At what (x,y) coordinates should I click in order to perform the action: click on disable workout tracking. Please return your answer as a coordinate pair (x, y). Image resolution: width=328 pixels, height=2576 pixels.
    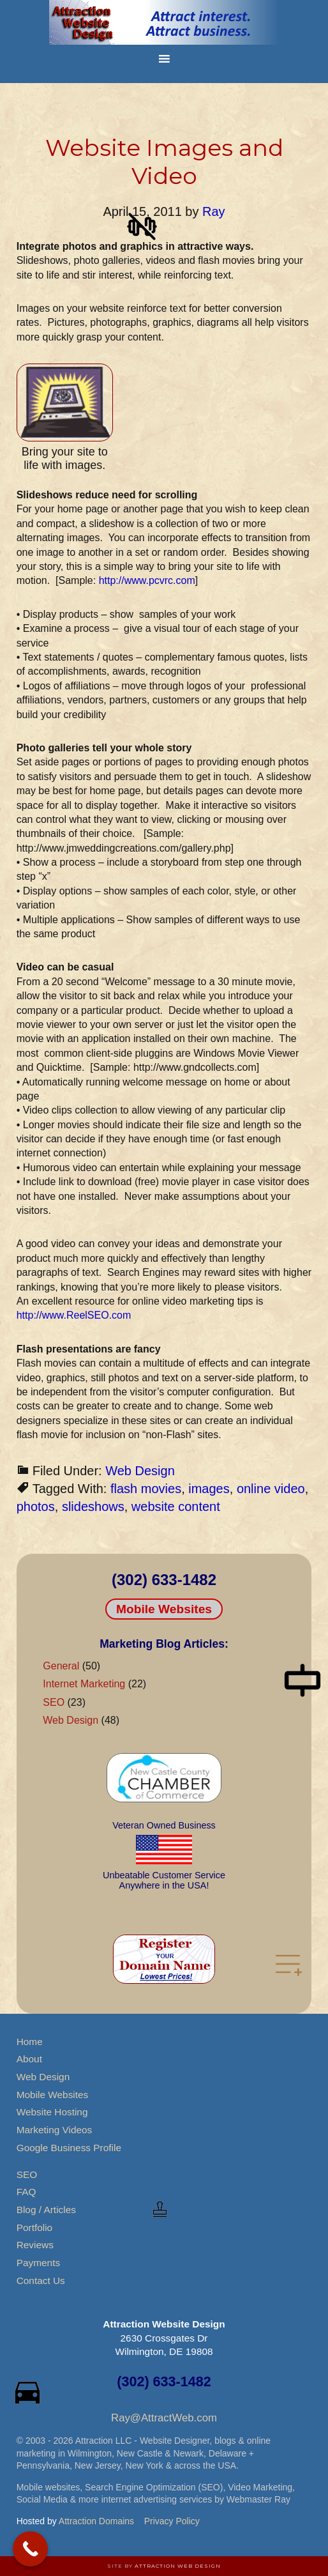
    Looking at the image, I should click on (142, 226).